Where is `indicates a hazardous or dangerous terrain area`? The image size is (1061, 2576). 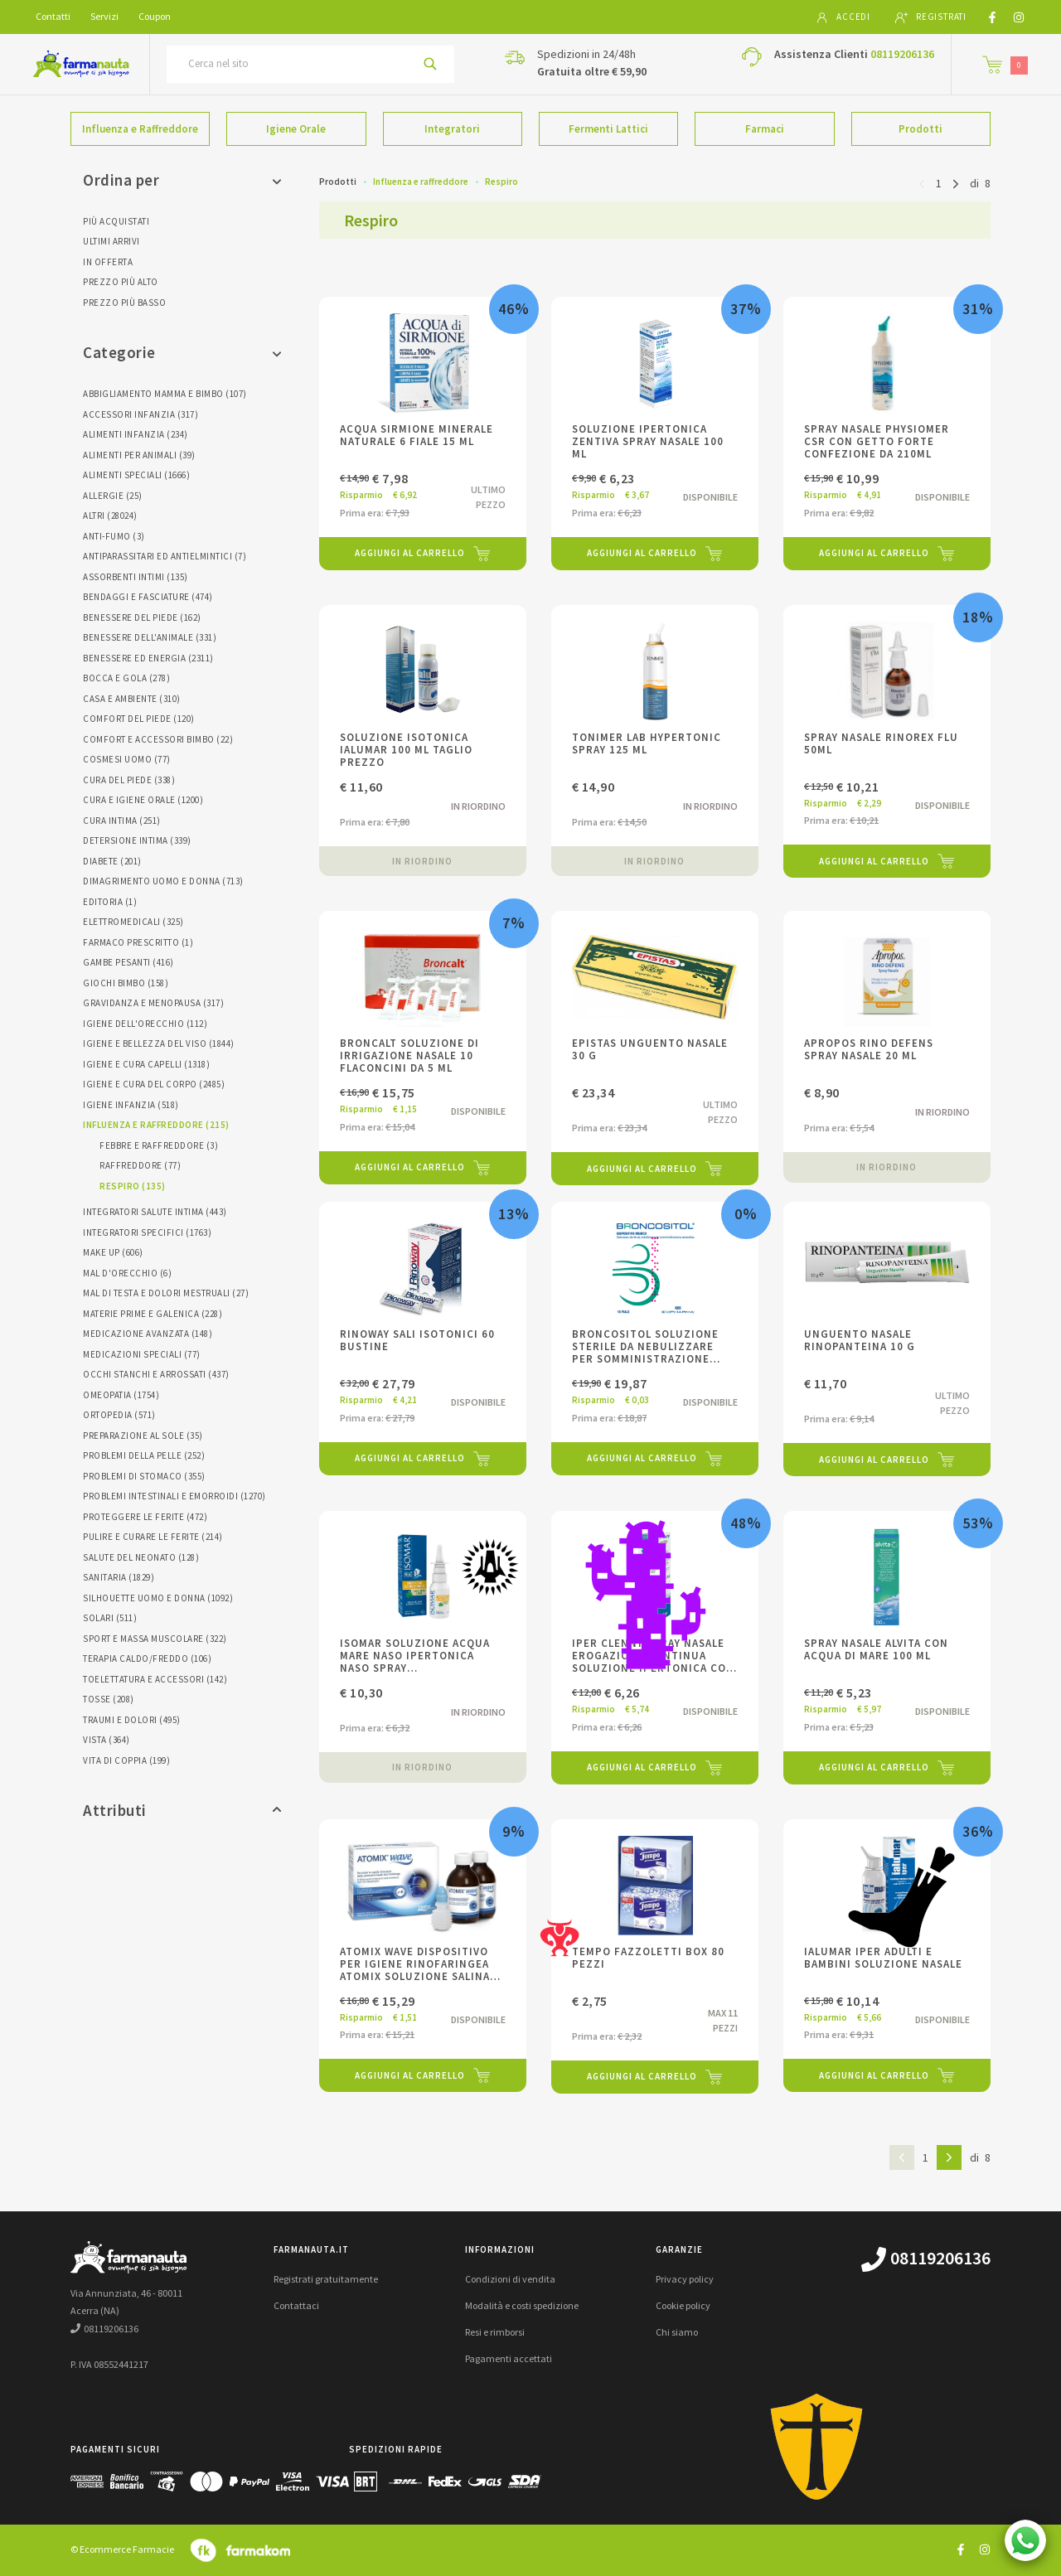 indicates a hazardous or dangerous terrain area is located at coordinates (490, 1567).